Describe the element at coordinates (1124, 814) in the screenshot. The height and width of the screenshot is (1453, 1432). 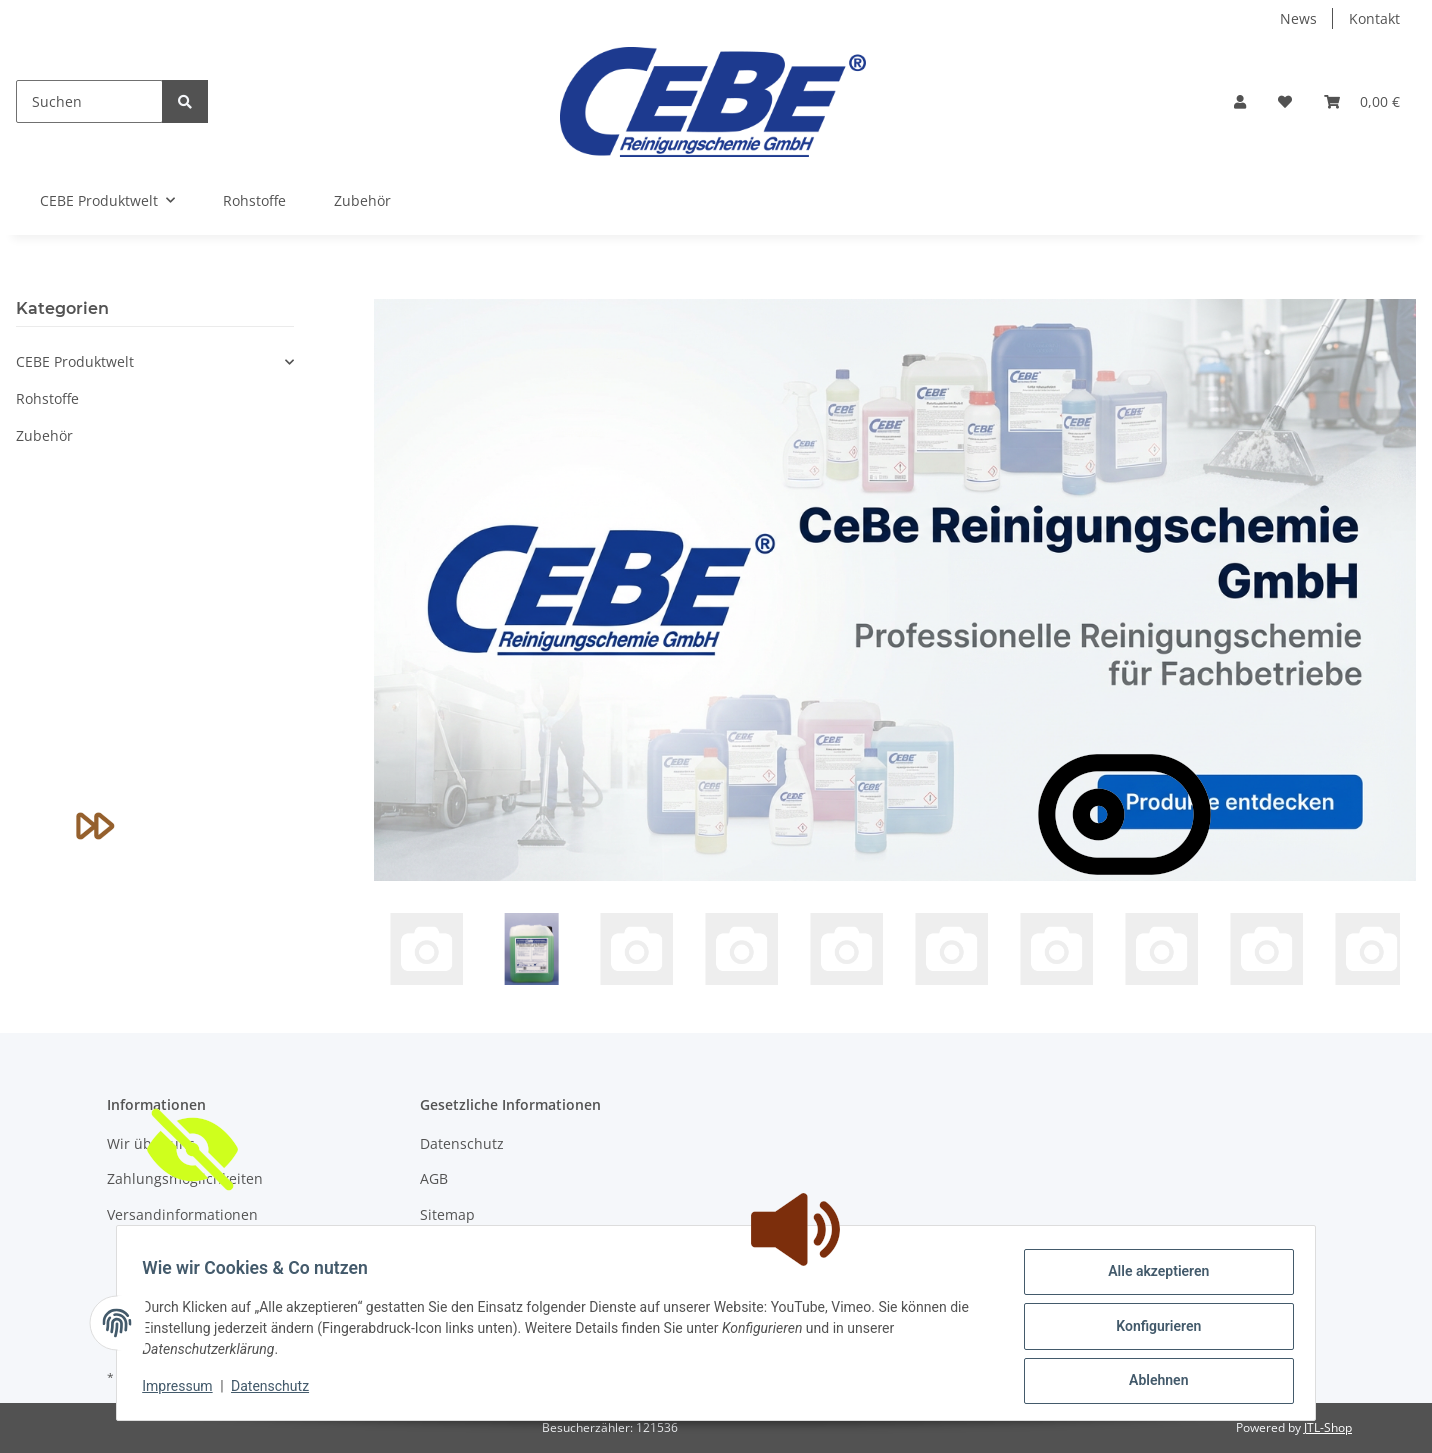
I see `toggle switch in off position` at that location.